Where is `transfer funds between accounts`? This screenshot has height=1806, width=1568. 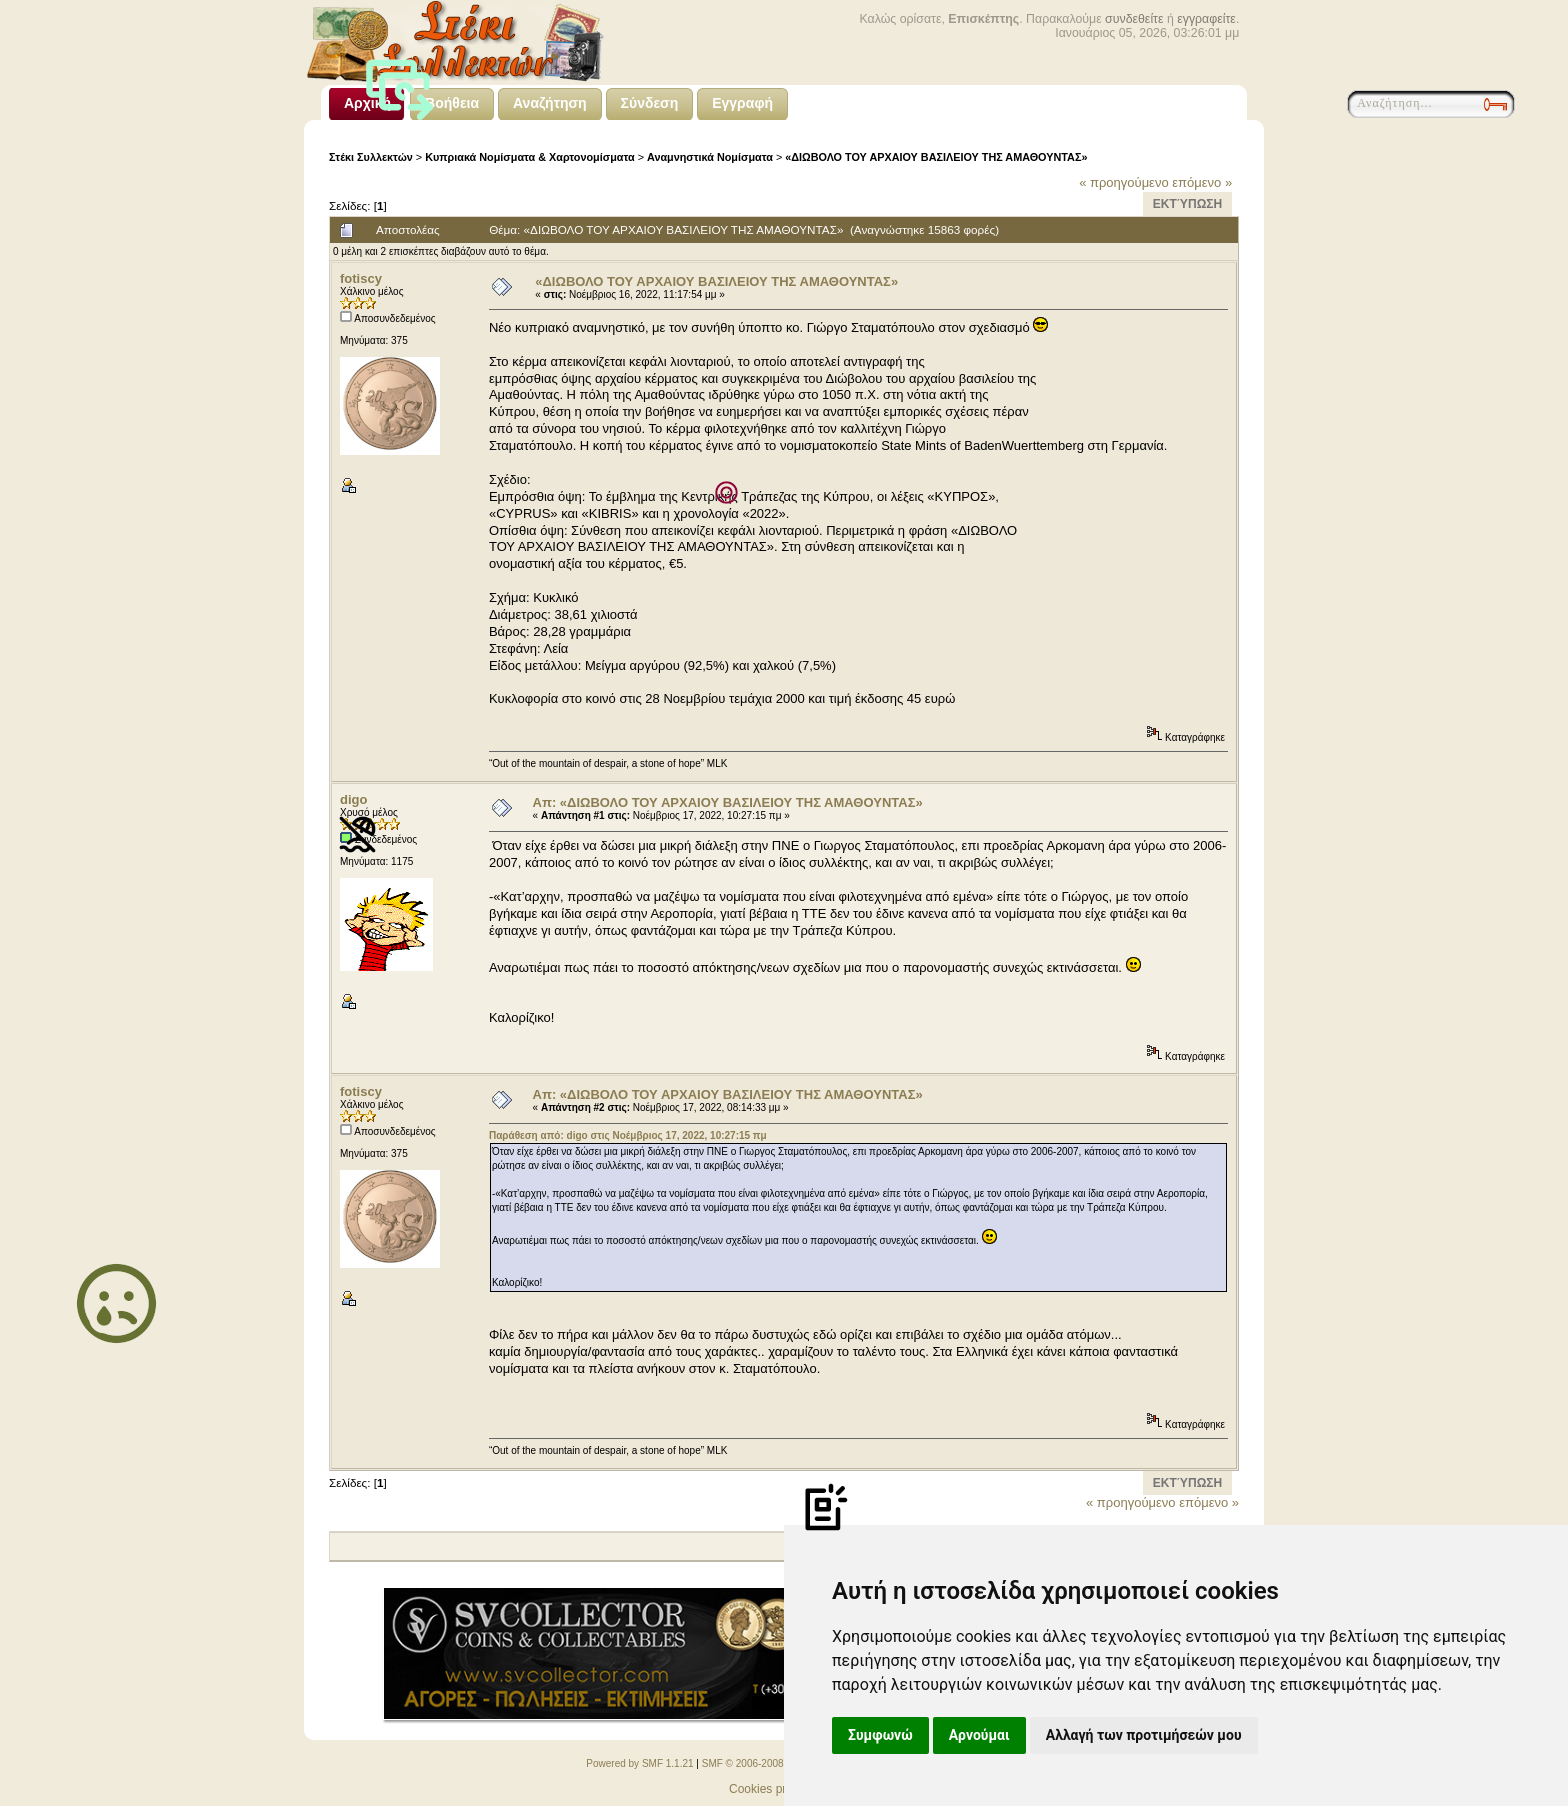 transfer funds between accounts is located at coordinates (398, 85).